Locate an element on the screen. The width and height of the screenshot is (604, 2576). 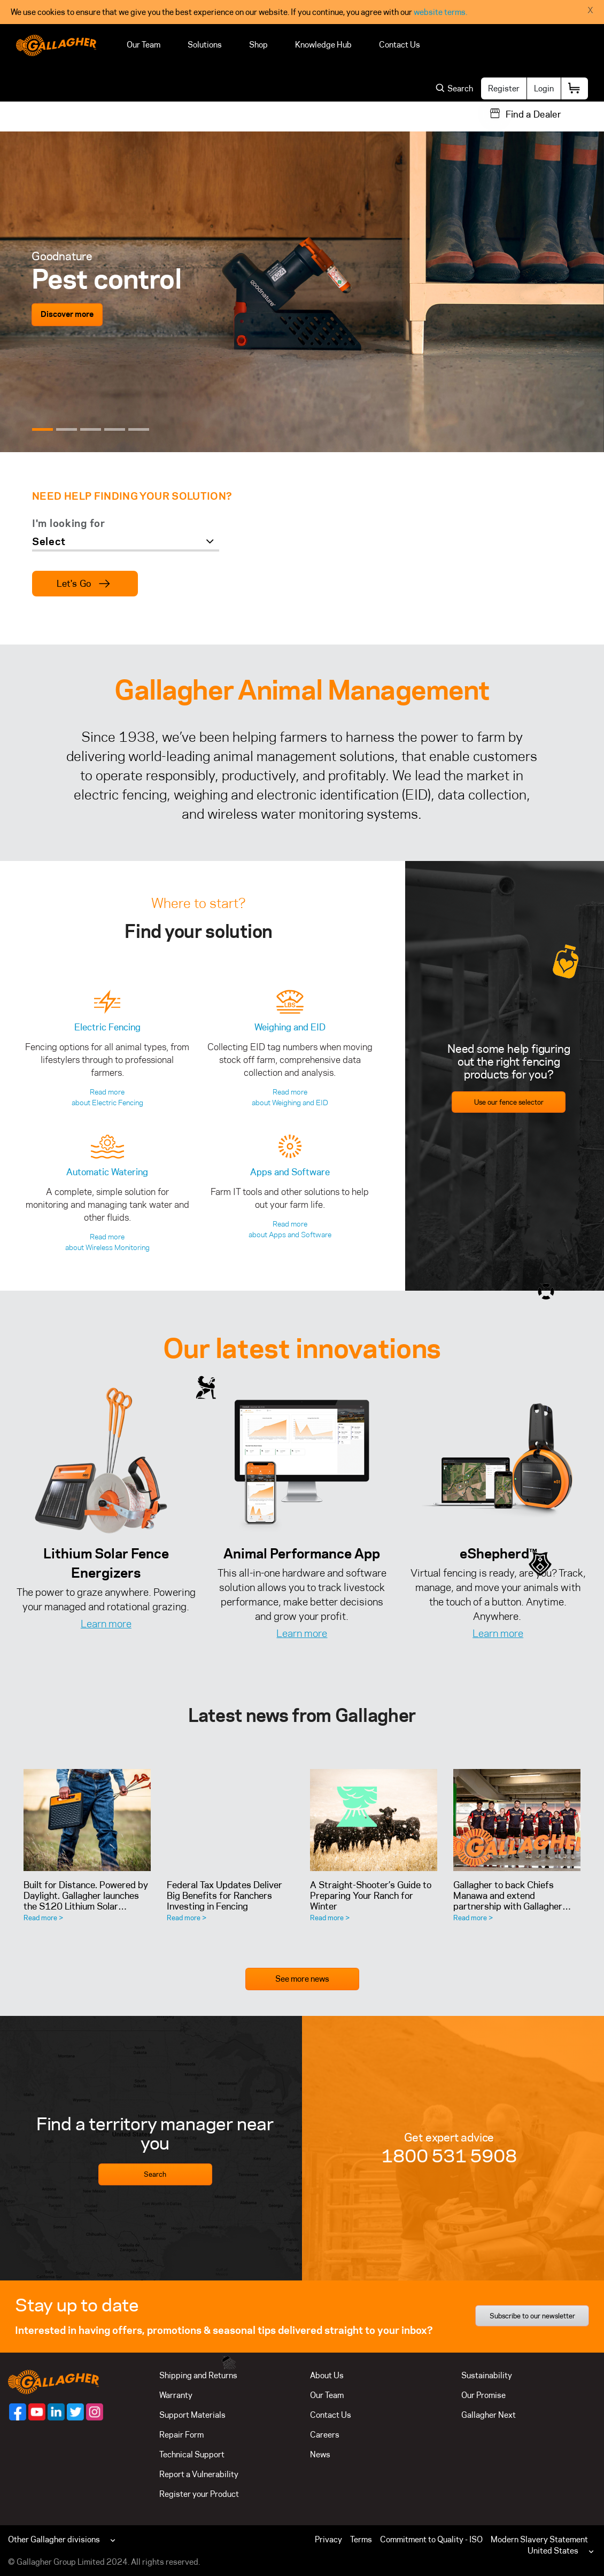
access help or support center is located at coordinates (546, 1291).